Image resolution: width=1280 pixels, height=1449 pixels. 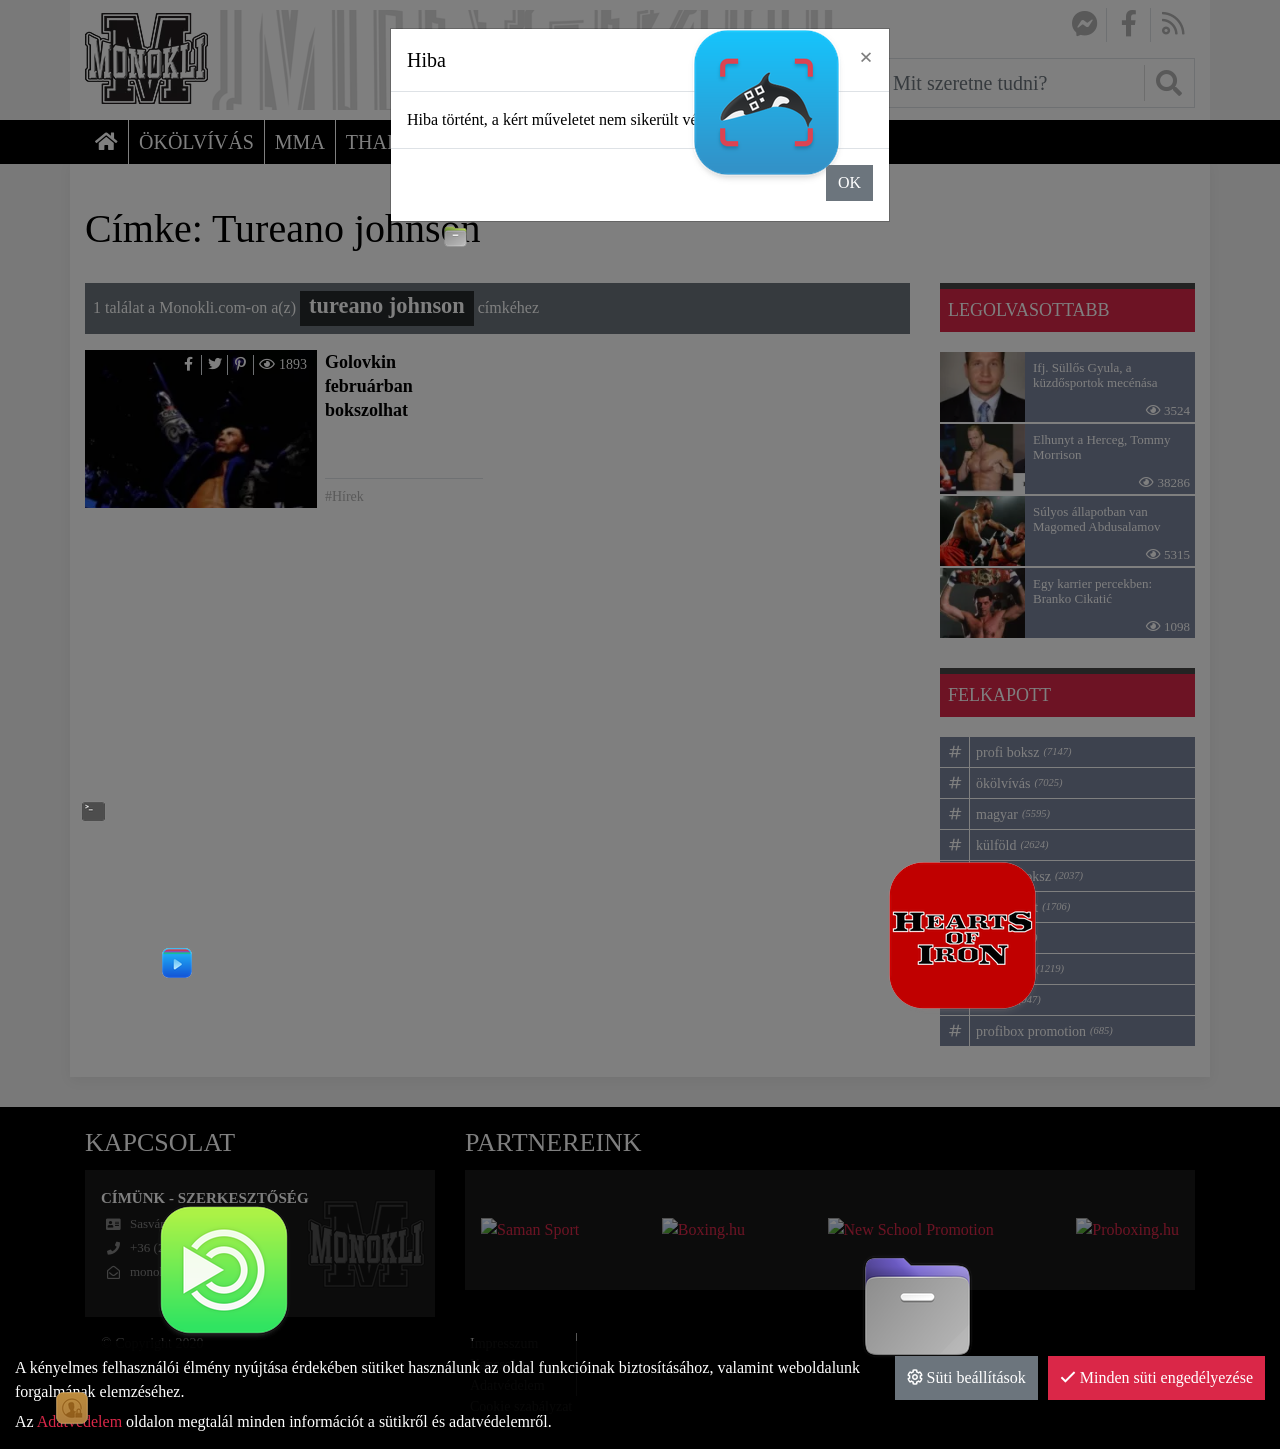 What do you see at coordinates (962, 935) in the screenshot?
I see `launch Hearts of Iron game` at bounding box center [962, 935].